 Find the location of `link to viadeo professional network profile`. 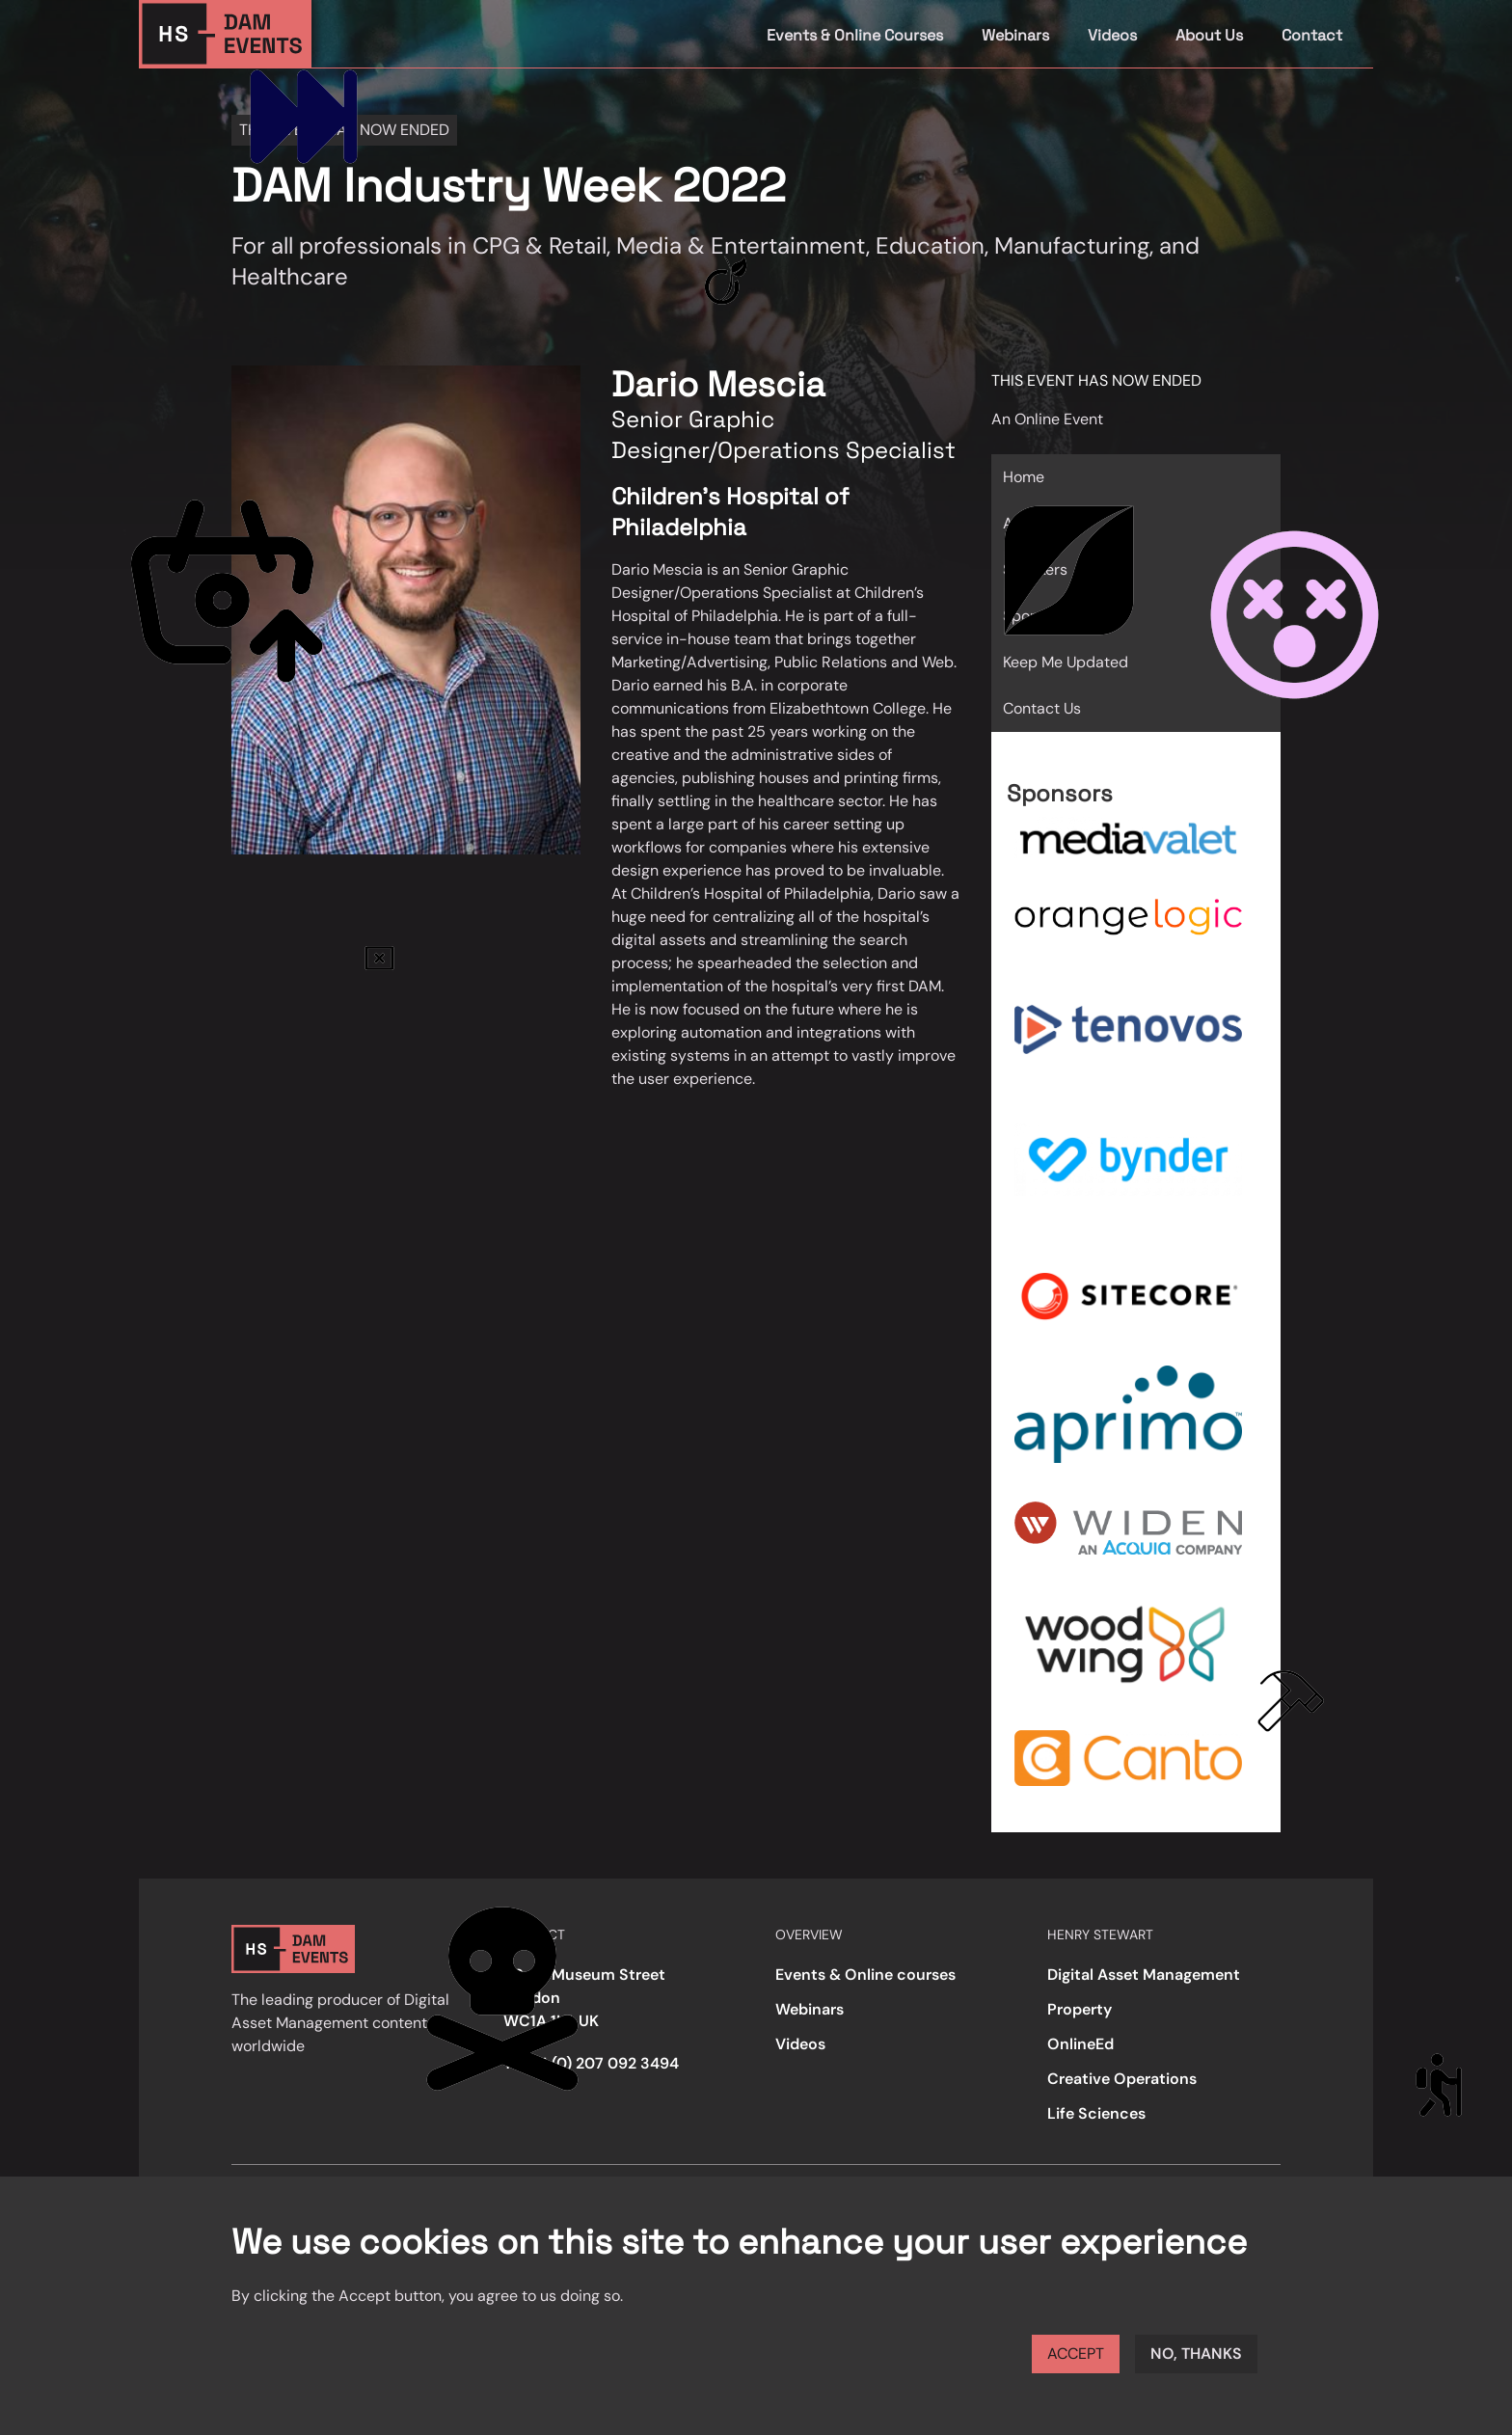

link to viadeo professional network profile is located at coordinates (725, 280).